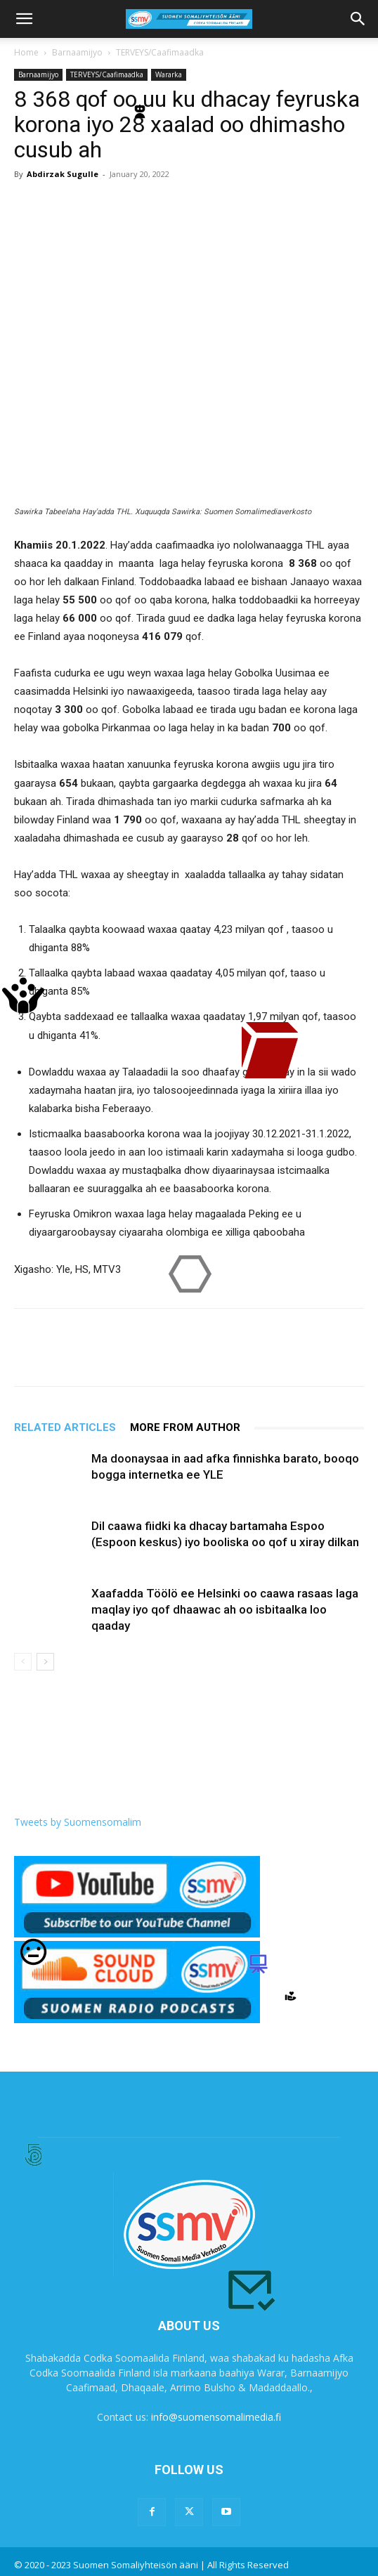 The image size is (378, 2576). Describe the element at coordinates (23, 995) in the screenshot. I see `open the Google Crowdsource app` at that location.